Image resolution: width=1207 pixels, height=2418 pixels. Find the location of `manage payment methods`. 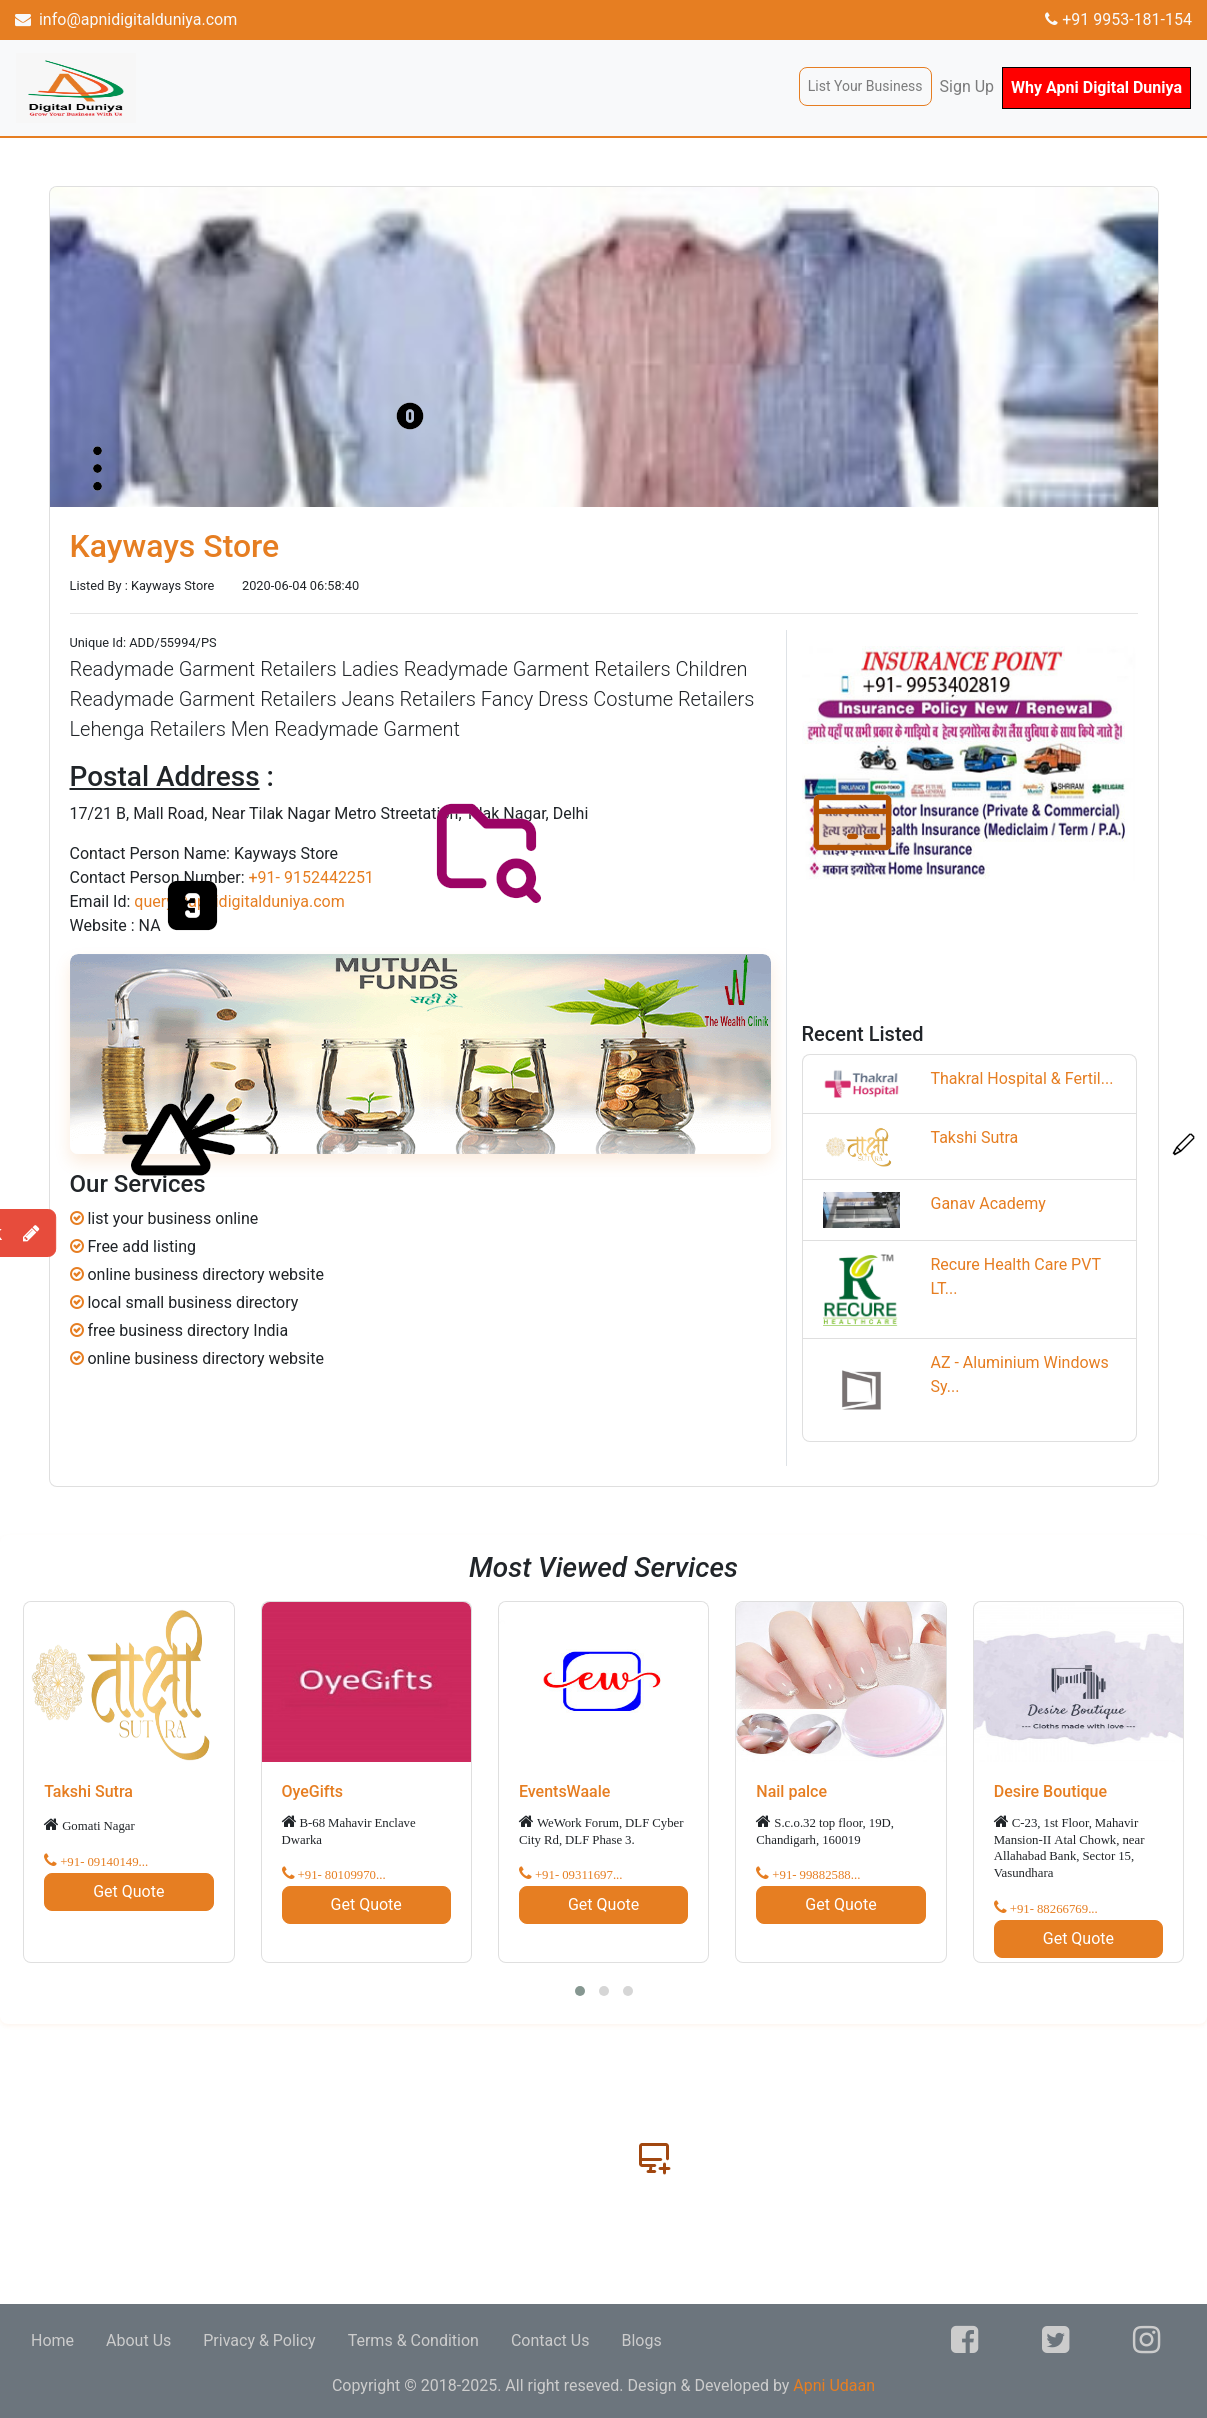

manage payment methods is located at coordinates (852, 822).